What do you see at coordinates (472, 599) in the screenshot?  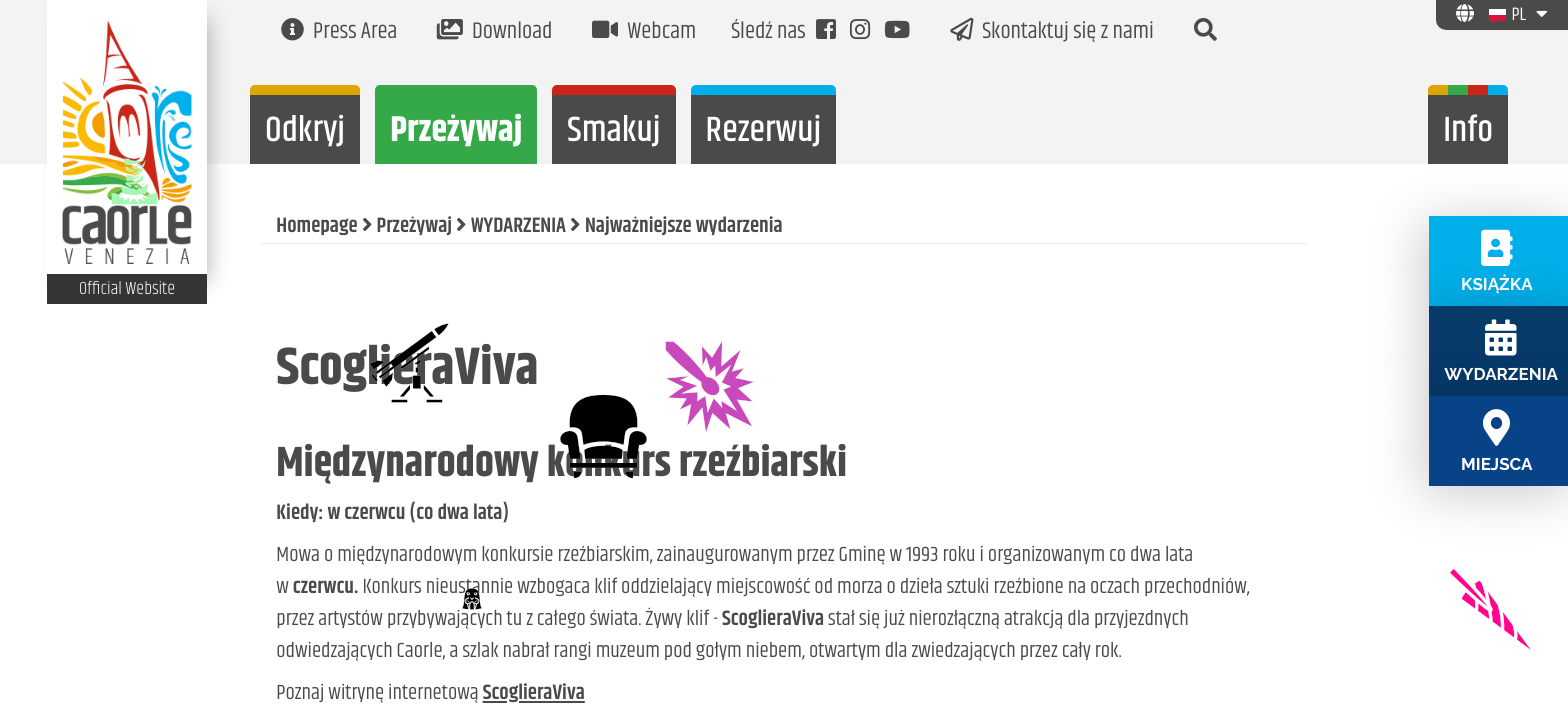 I see `walrus character or avatar icon` at bounding box center [472, 599].